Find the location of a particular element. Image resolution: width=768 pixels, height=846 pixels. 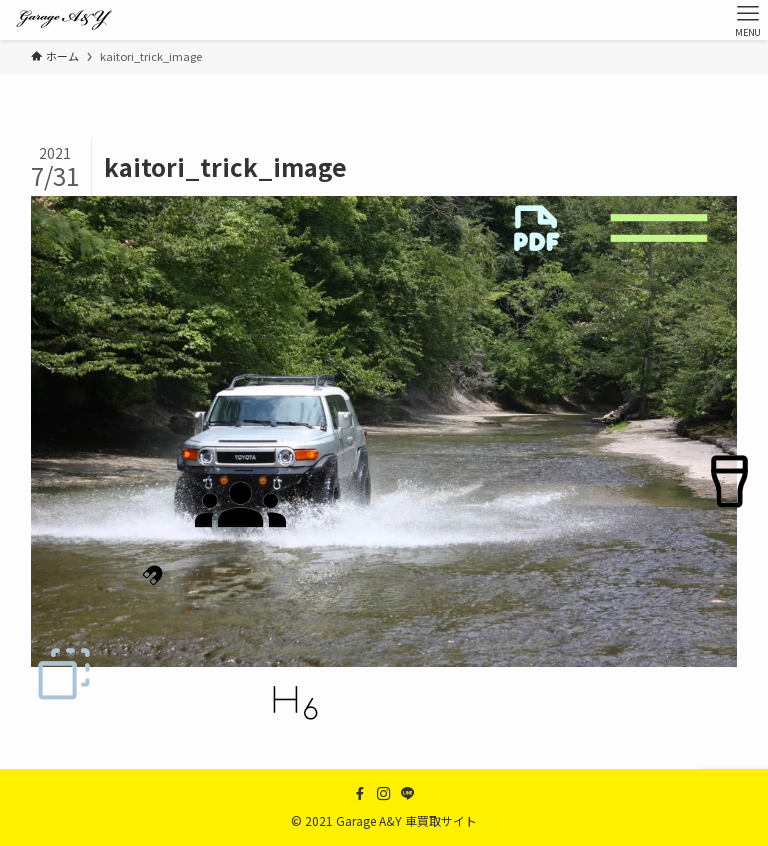

send selected element to background layer is located at coordinates (64, 674).